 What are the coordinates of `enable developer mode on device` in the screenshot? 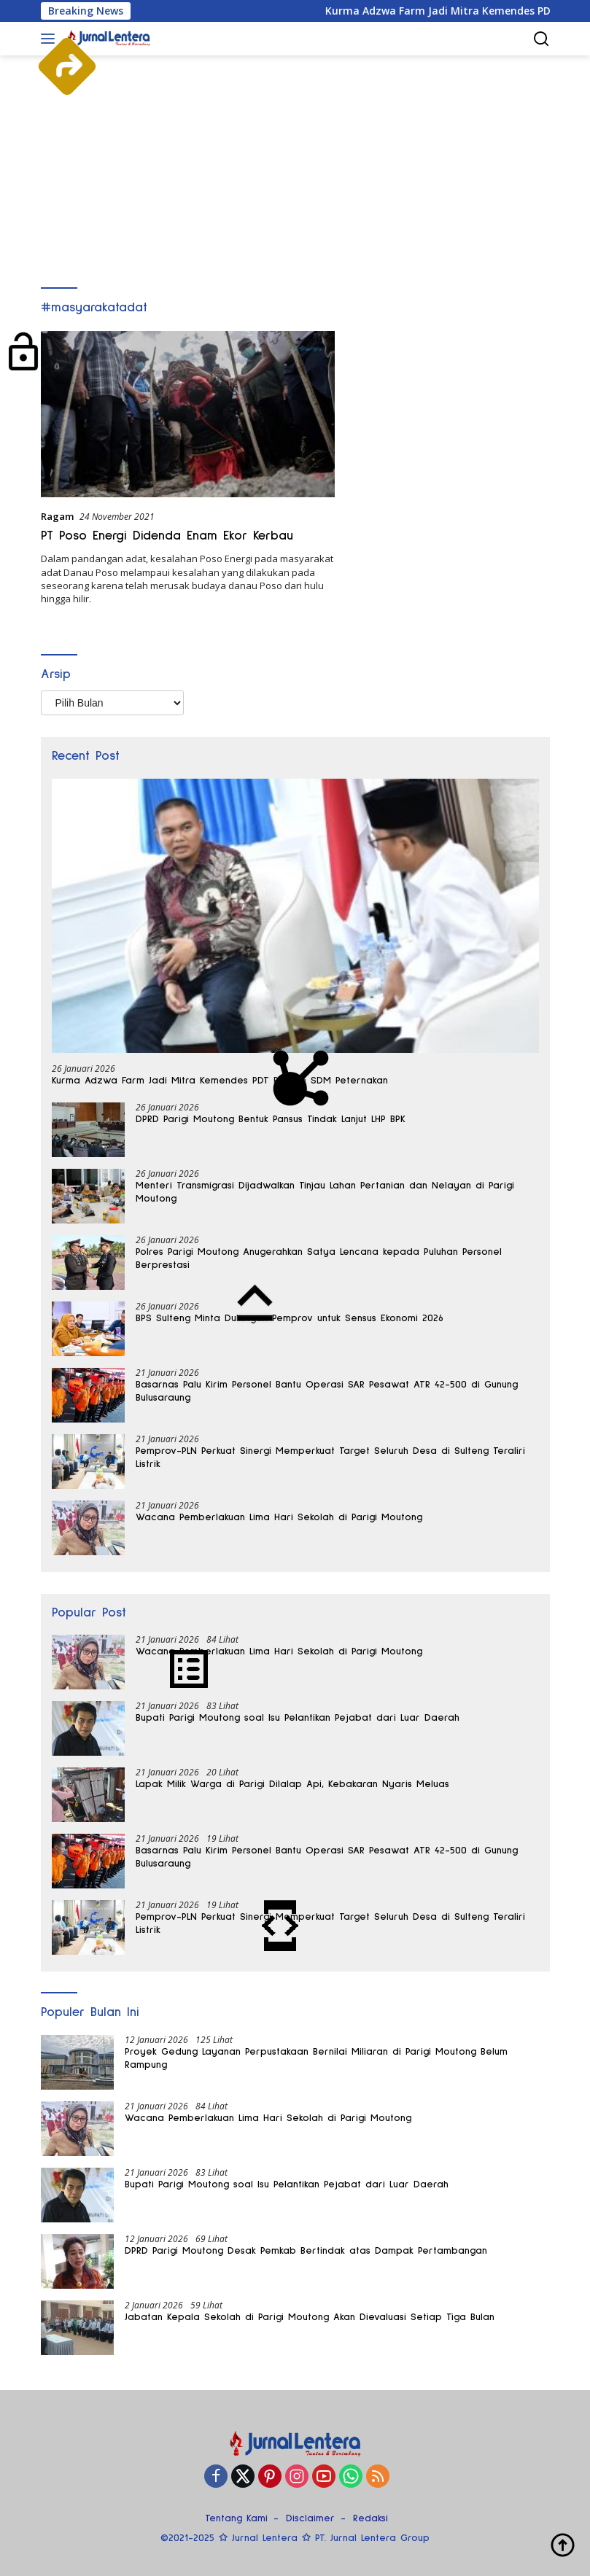 It's located at (280, 1926).